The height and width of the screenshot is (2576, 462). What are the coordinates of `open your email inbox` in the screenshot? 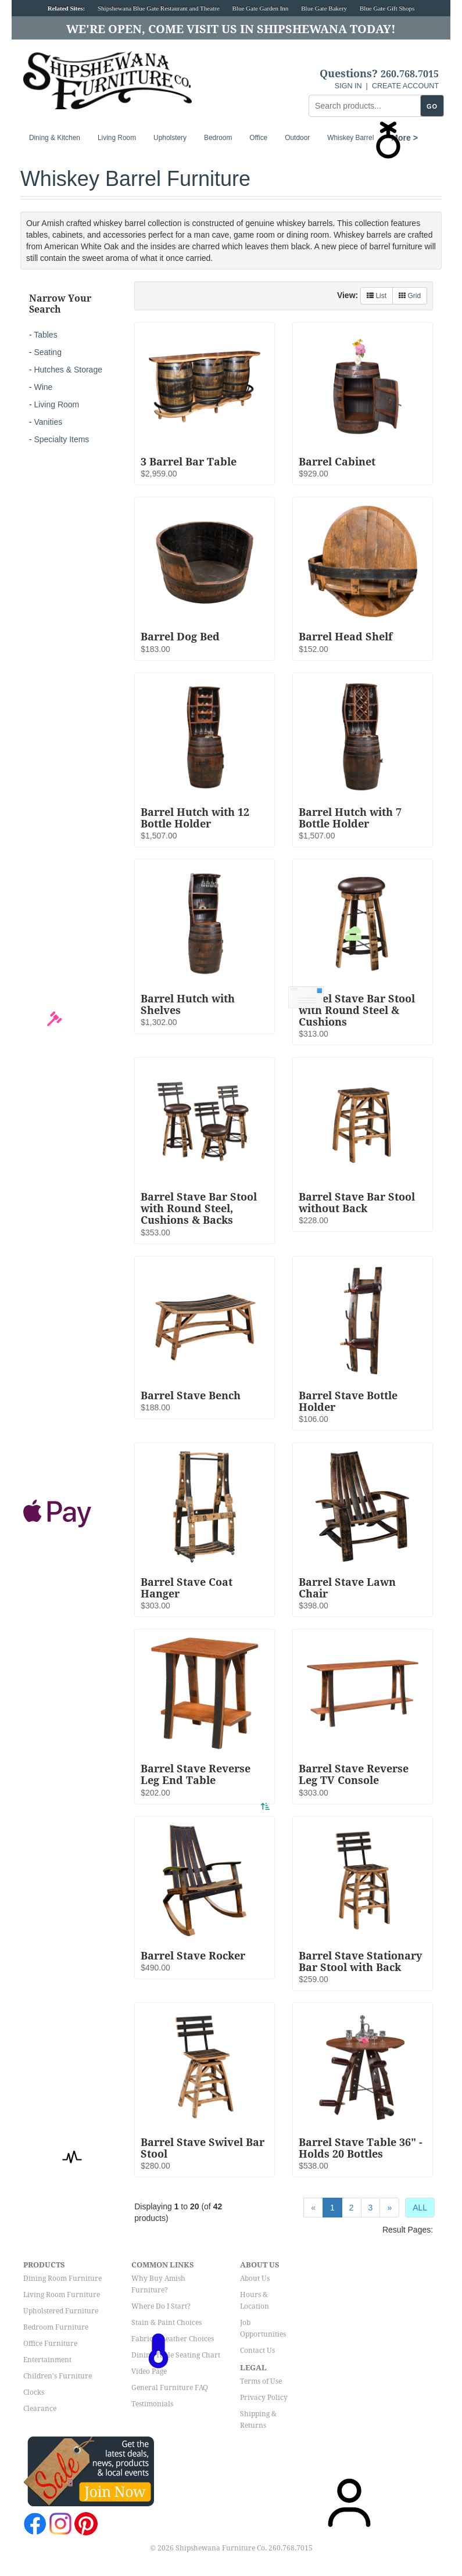 It's located at (306, 997).